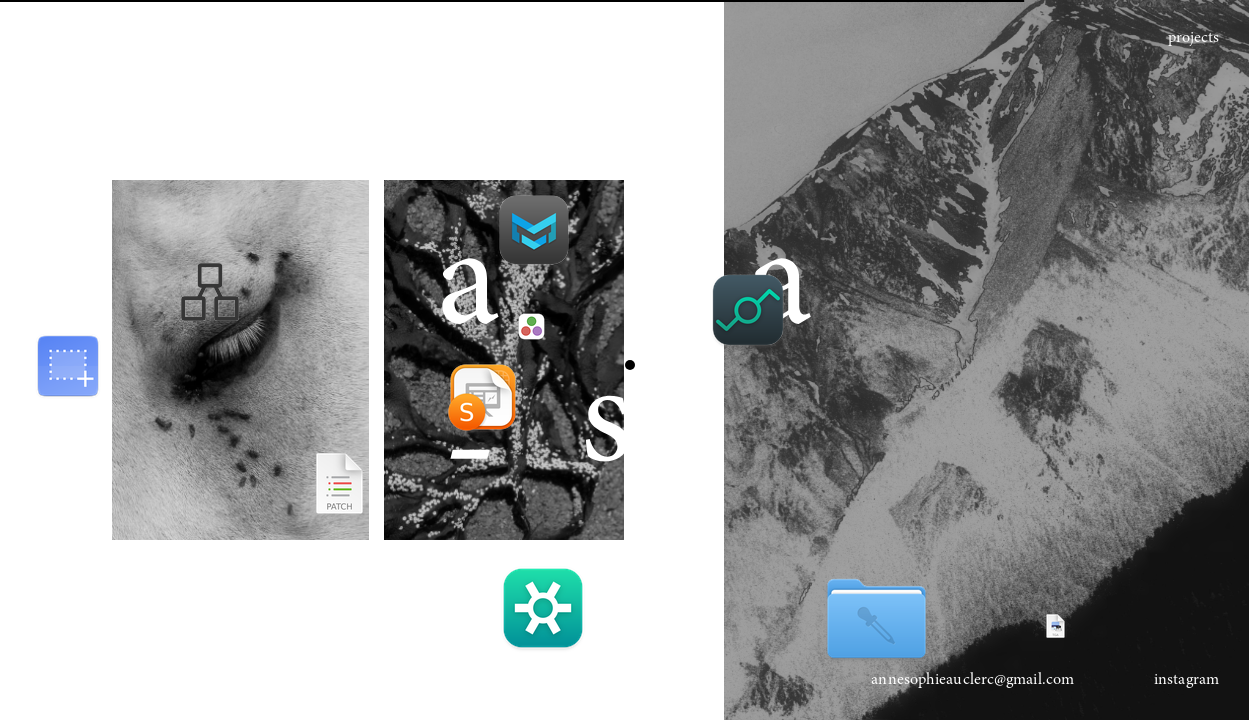 The height and width of the screenshot is (720, 1249). I want to click on open gnome layout switcher settings, so click(748, 310).